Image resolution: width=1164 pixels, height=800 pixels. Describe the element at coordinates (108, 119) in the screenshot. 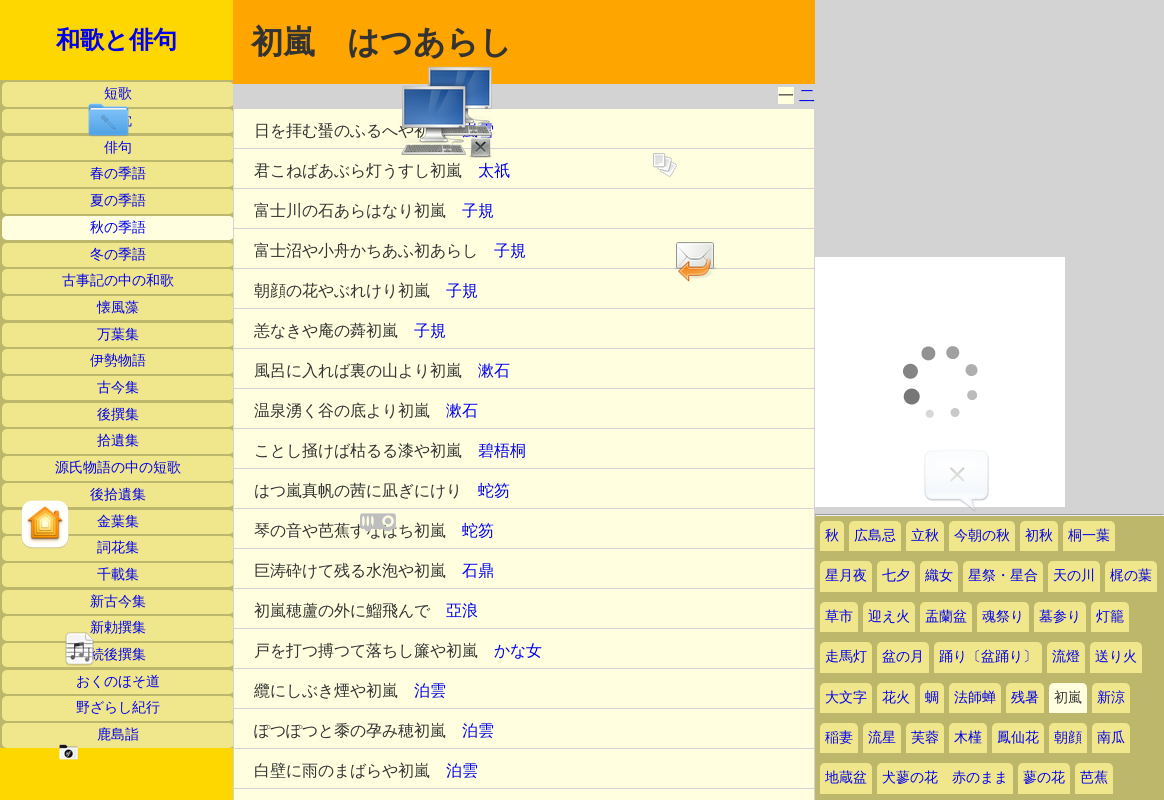

I see `folder containing color picker or eyedropper tool assets` at that location.